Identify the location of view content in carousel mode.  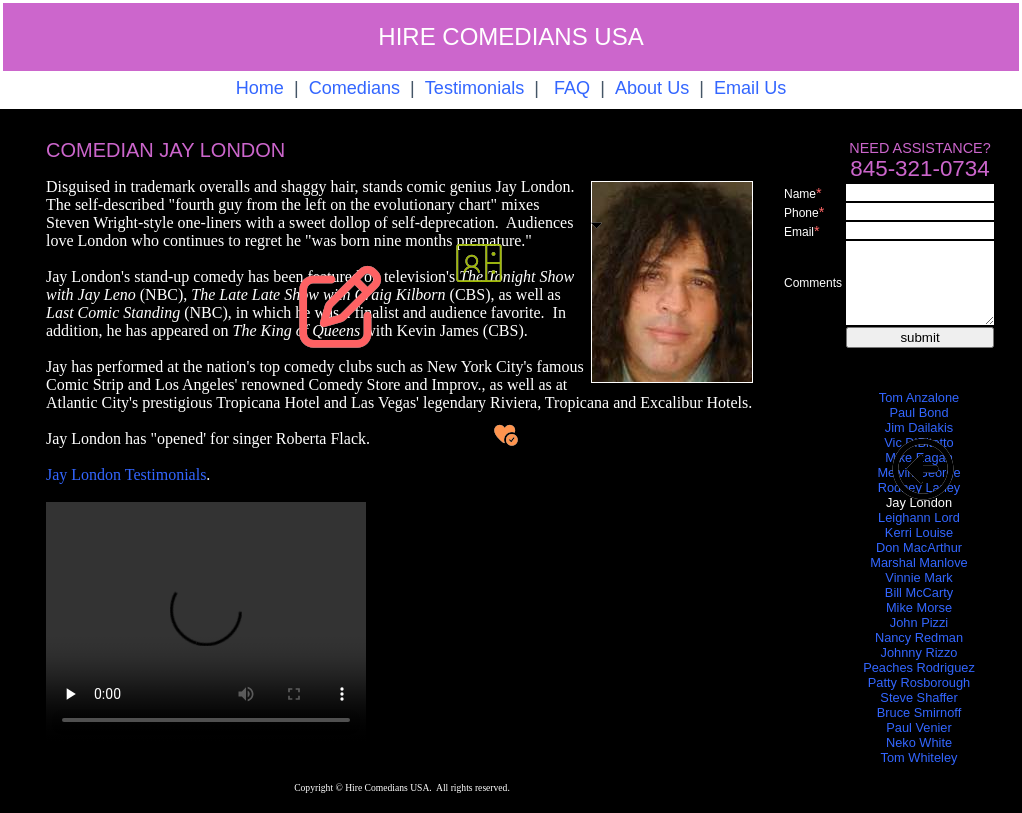
(790, 399).